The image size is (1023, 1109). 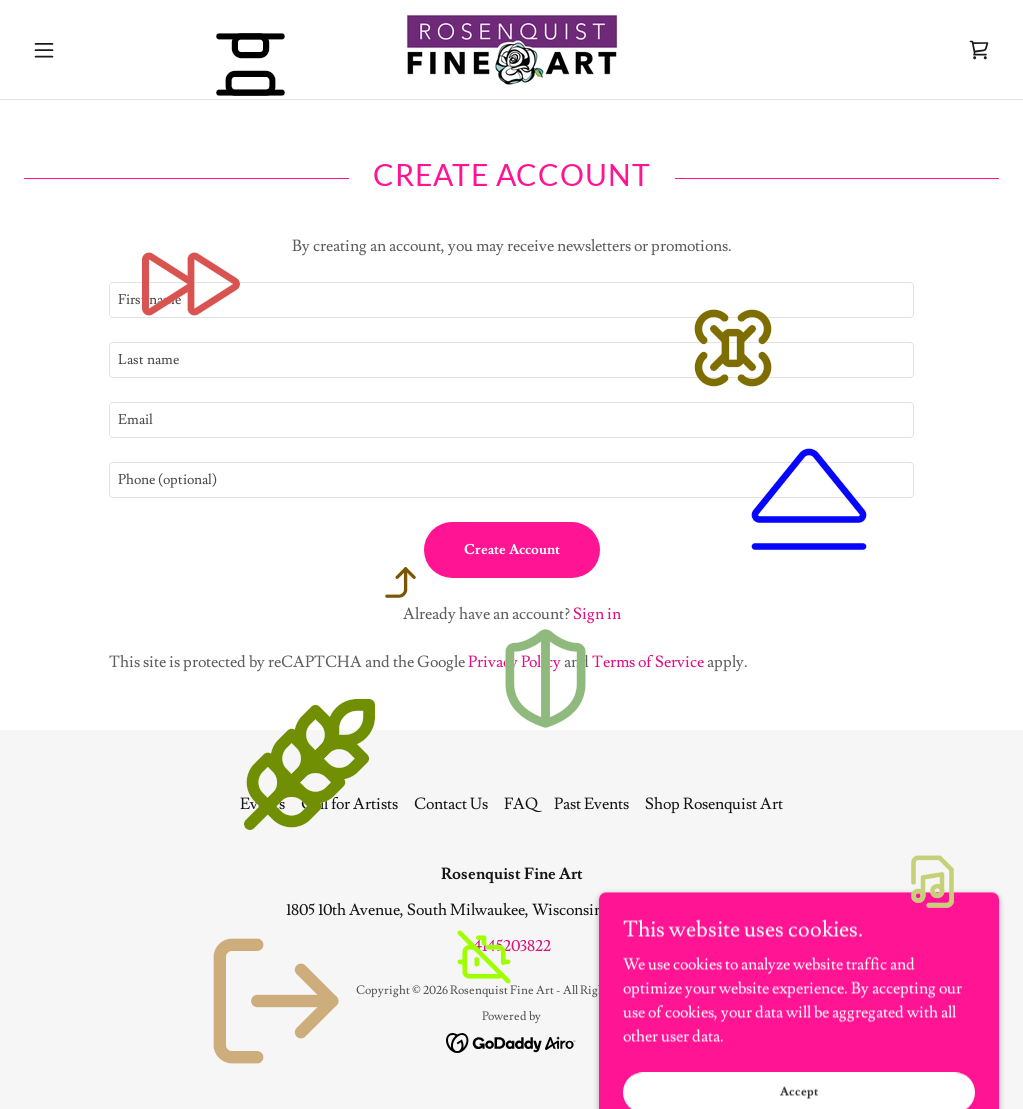 I want to click on log out of your account, so click(x=276, y=1001).